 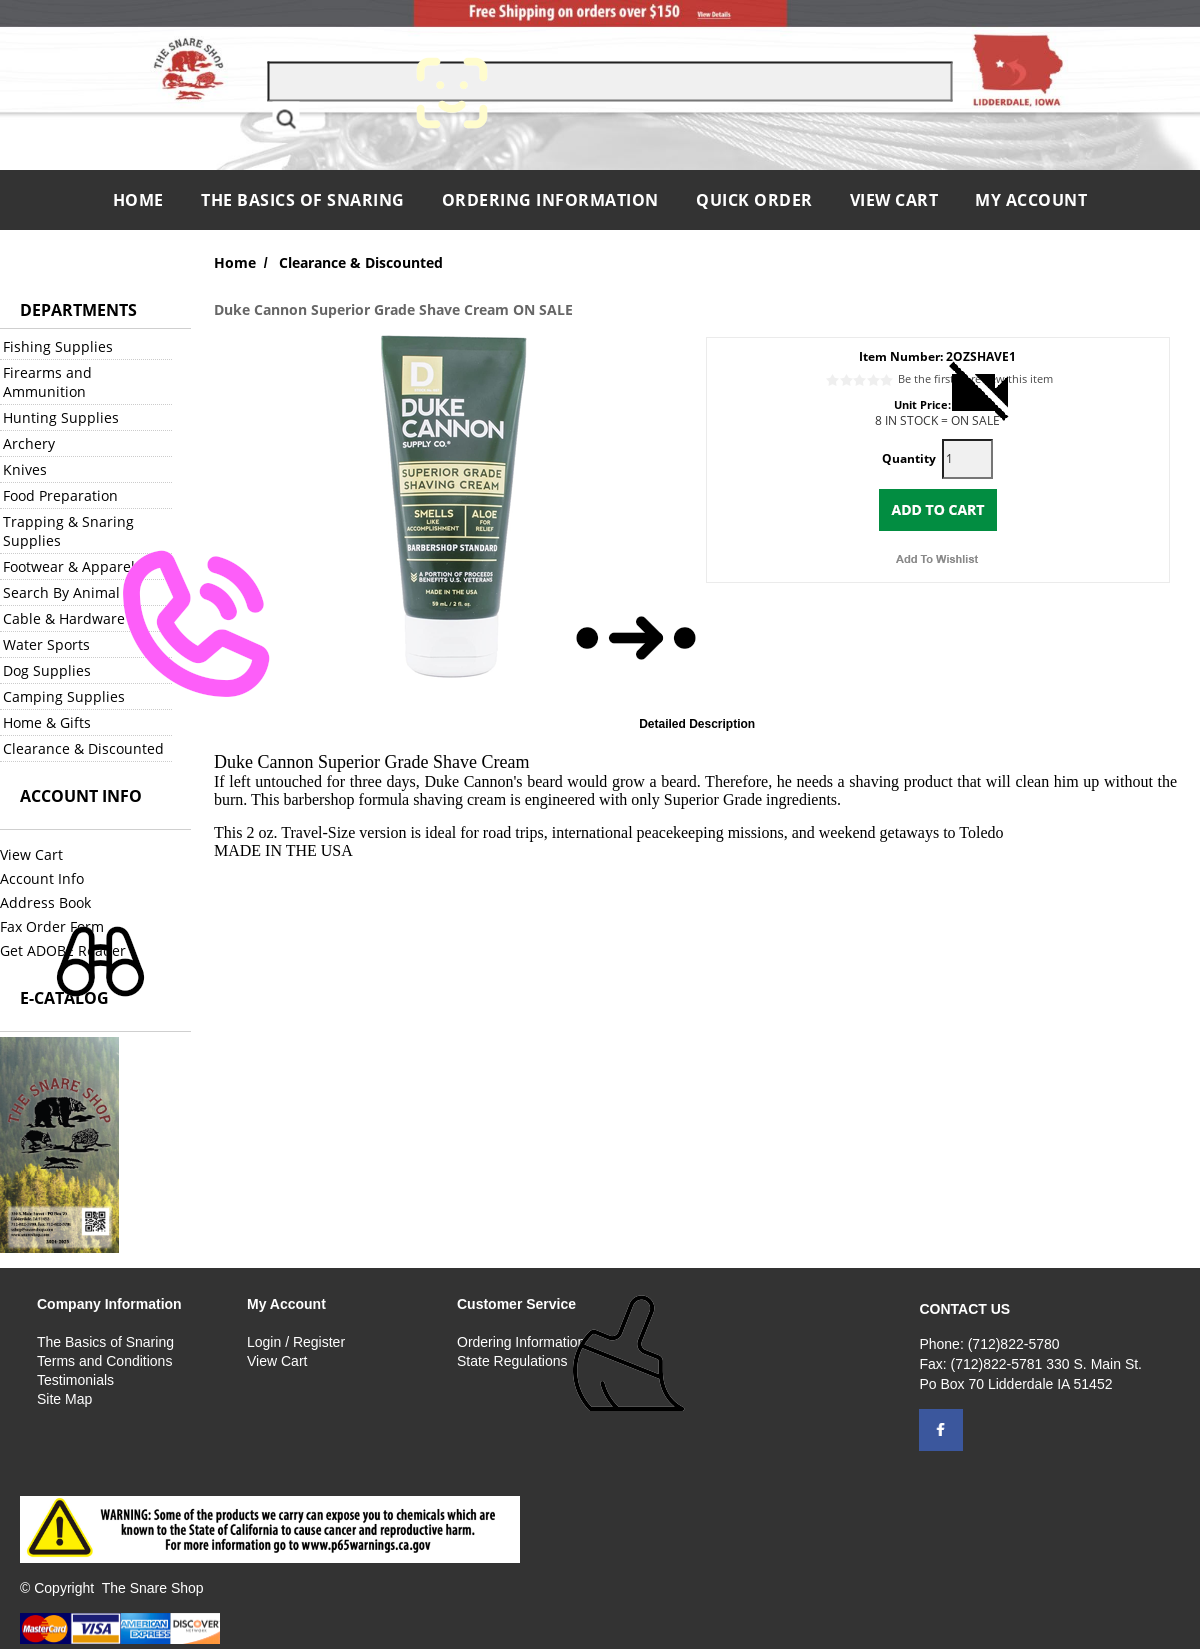 I want to click on open citymapper for transit directions, so click(x=636, y=638).